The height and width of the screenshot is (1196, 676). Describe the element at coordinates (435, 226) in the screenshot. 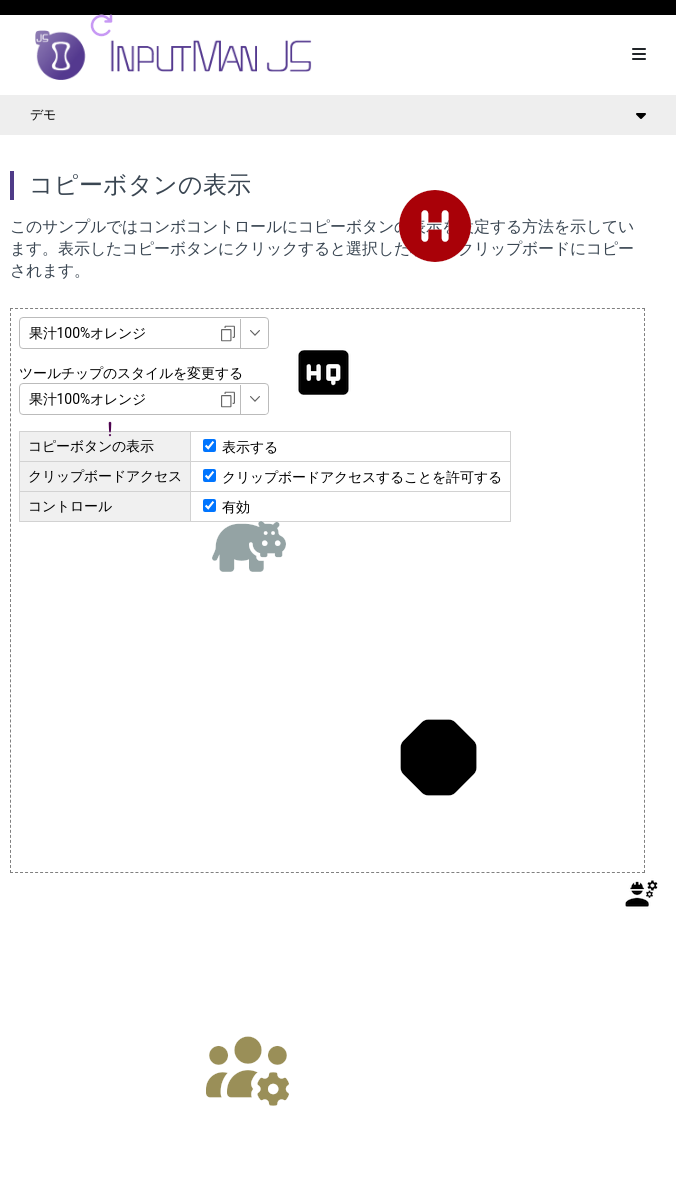

I see `indicates a hospital or medical facility nearby` at that location.